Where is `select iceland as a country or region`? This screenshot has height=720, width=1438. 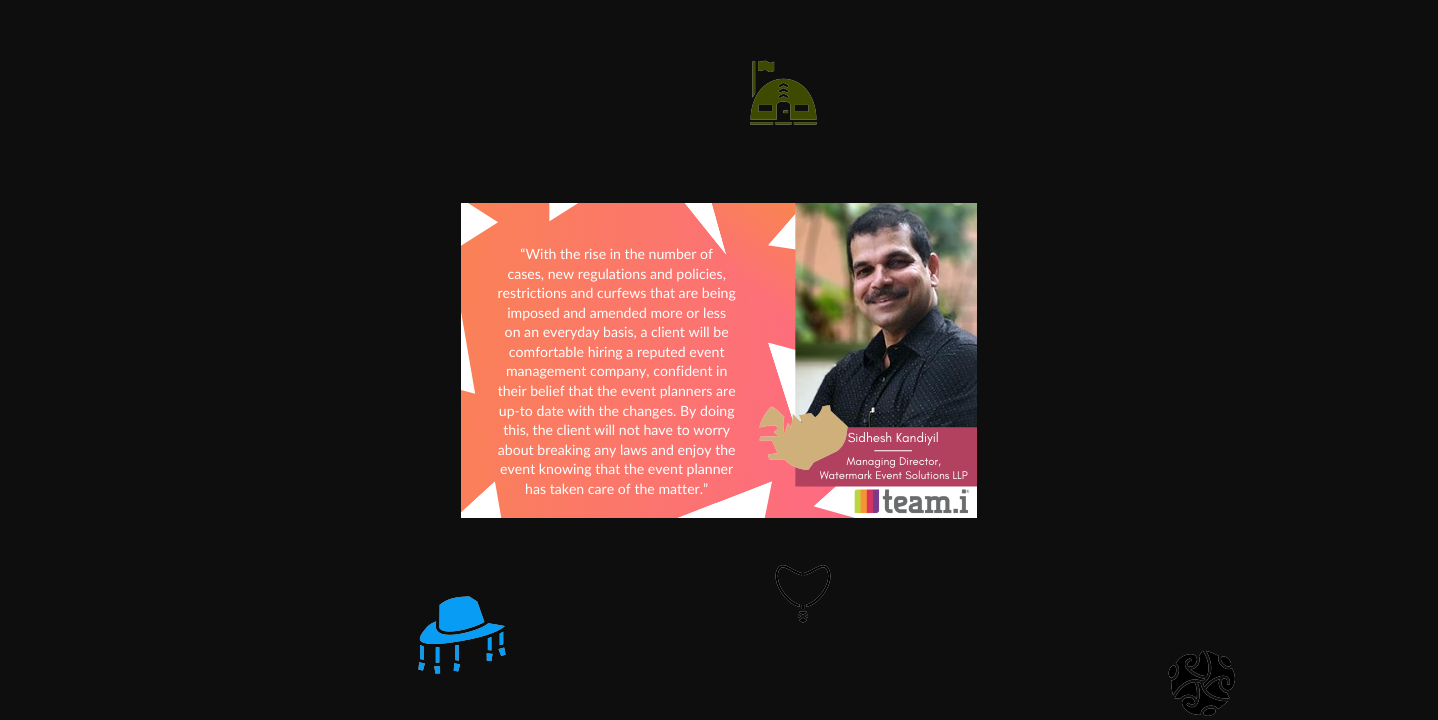
select iceland as a country or region is located at coordinates (803, 437).